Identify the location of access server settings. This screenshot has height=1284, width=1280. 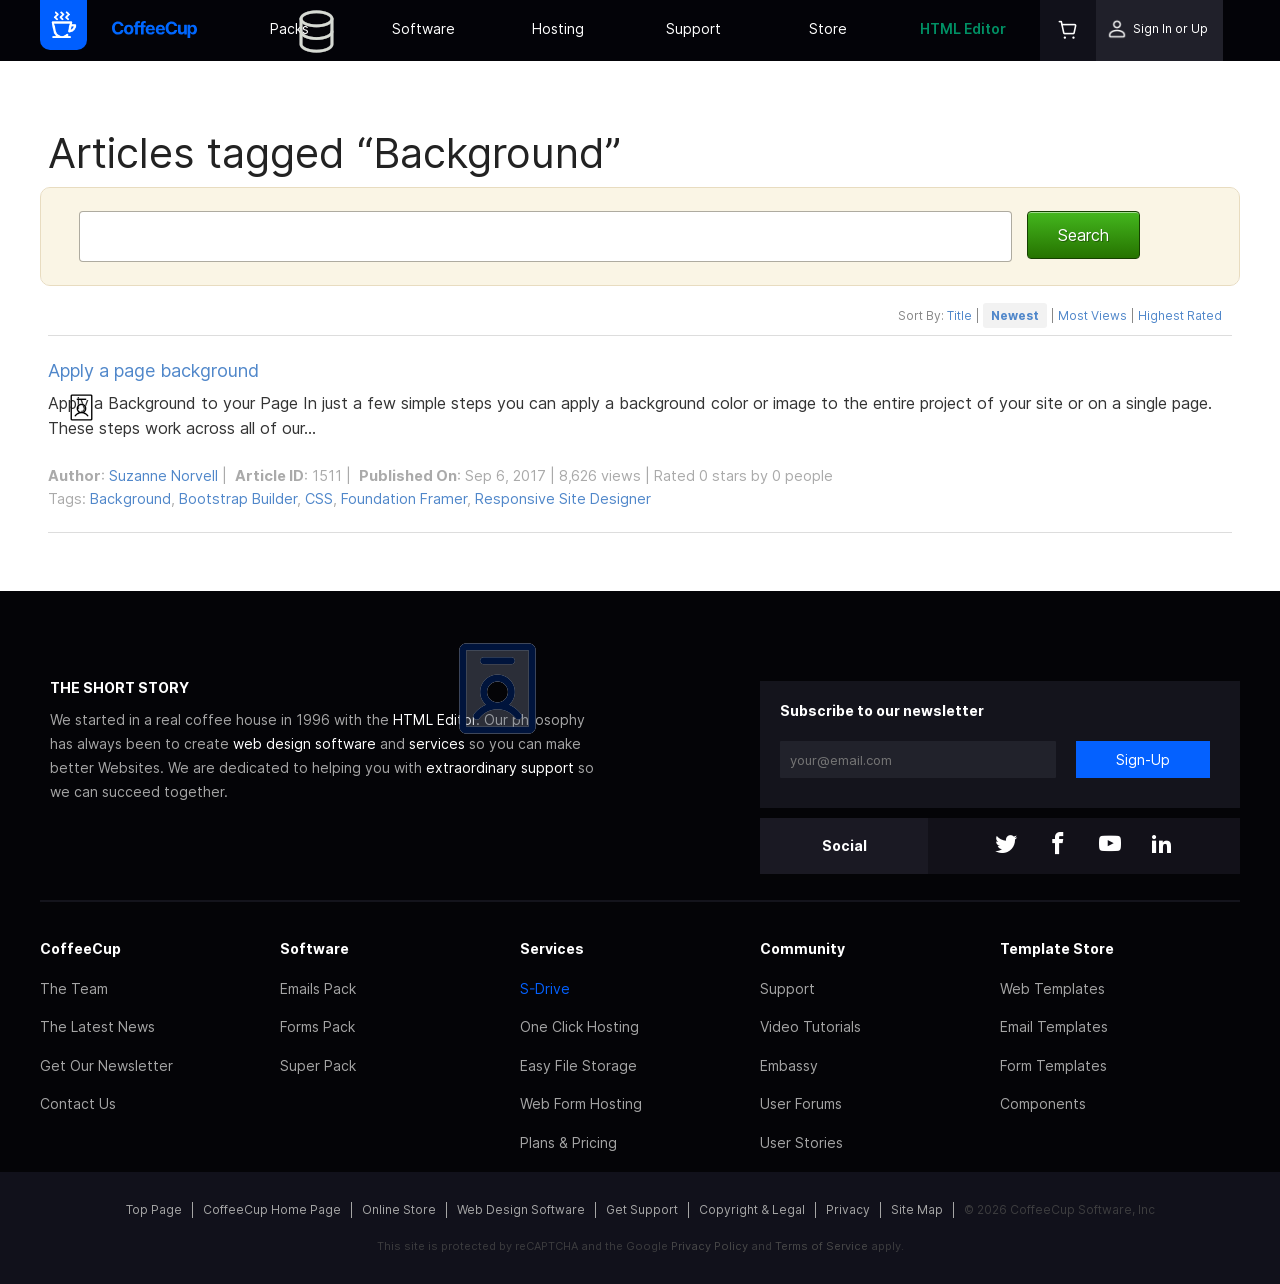
(316, 31).